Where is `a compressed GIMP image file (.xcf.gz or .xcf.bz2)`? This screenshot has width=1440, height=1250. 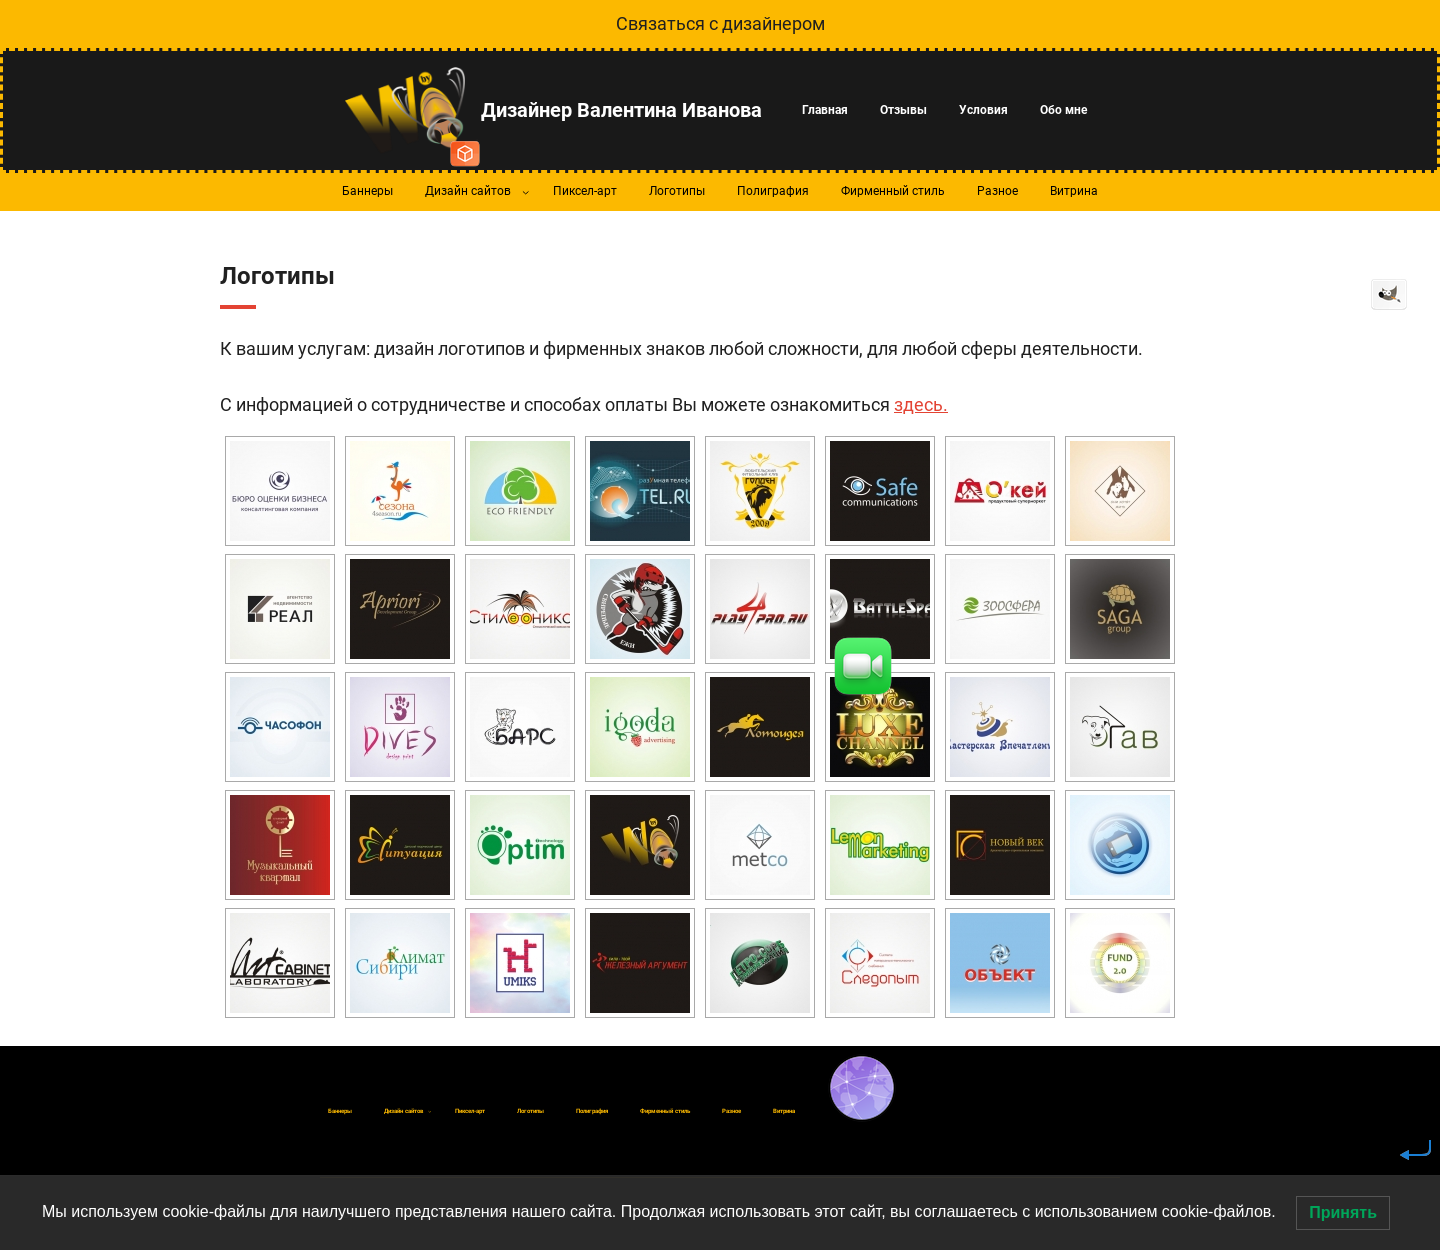
a compressed GIMP image file (.xcf.gz or .xcf.bz2) is located at coordinates (1389, 293).